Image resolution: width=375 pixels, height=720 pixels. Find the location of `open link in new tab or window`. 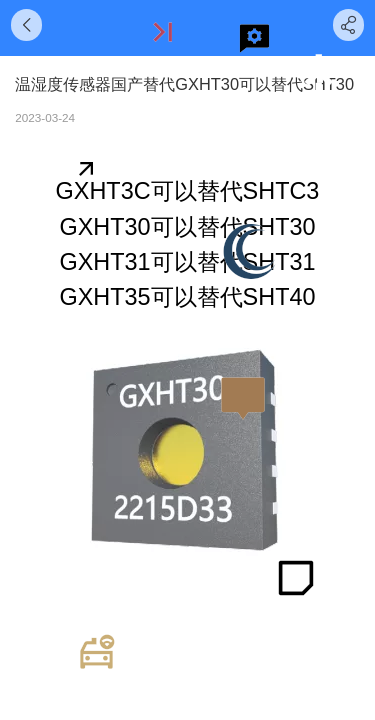

open link in new tab or window is located at coordinates (86, 169).